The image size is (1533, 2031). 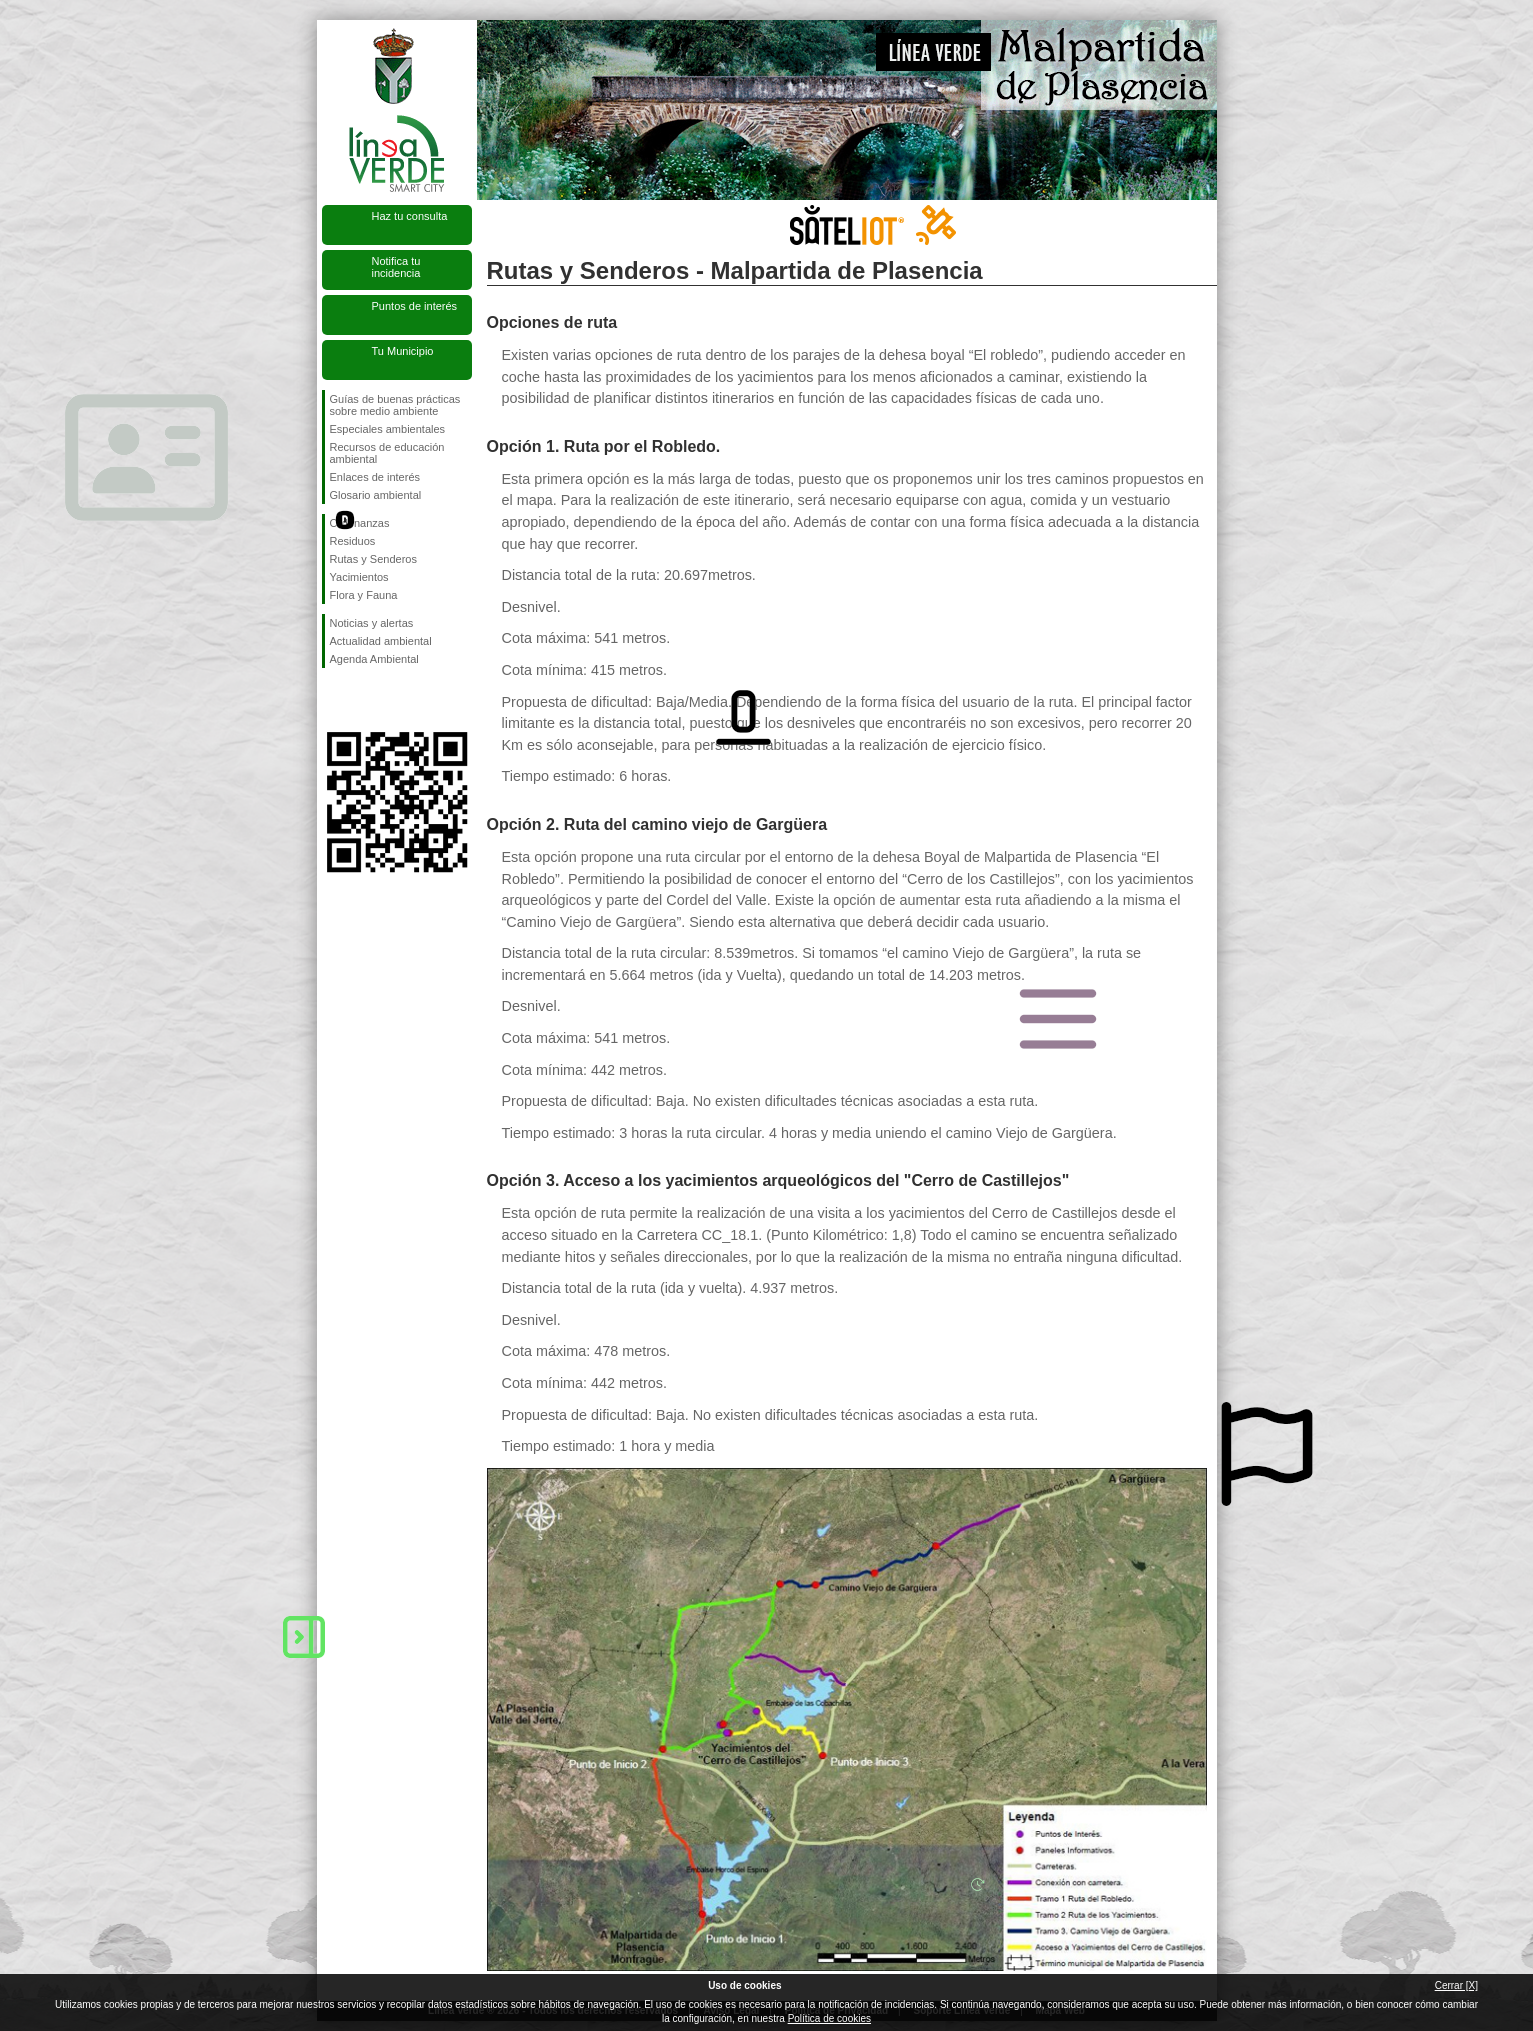 What do you see at coordinates (345, 520) in the screenshot?
I see `indicates a "D" grade or rating` at bounding box center [345, 520].